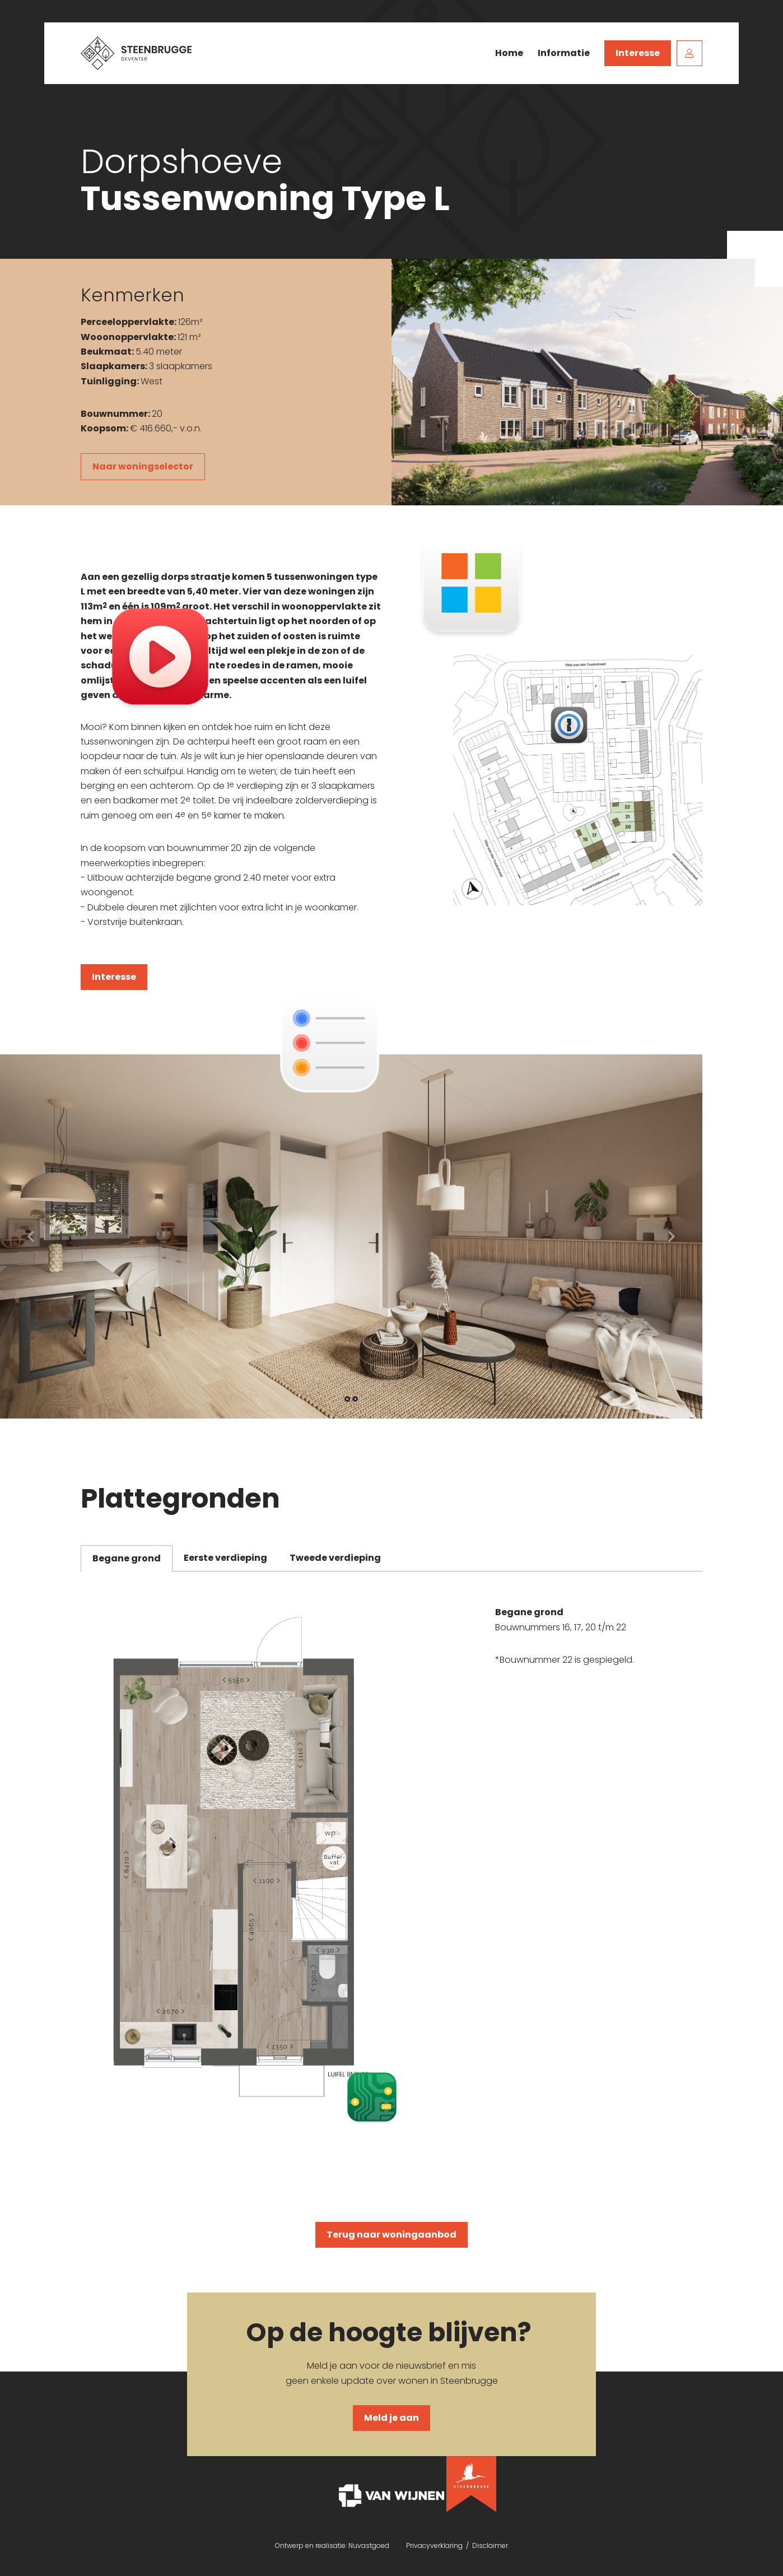  Describe the element at coordinates (372, 2097) in the screenshot. I see `open pcbnew circuit board design application` at that location.